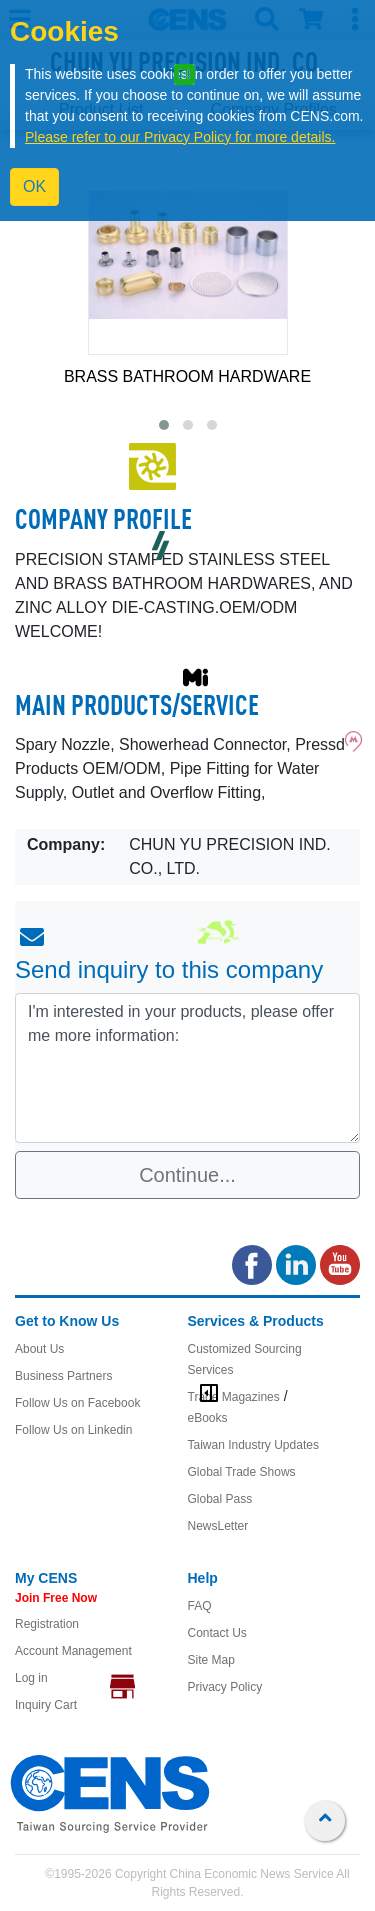 This screenshot has height=1911, width=375. I want to click on open the Misskey app, so click(195, 677).